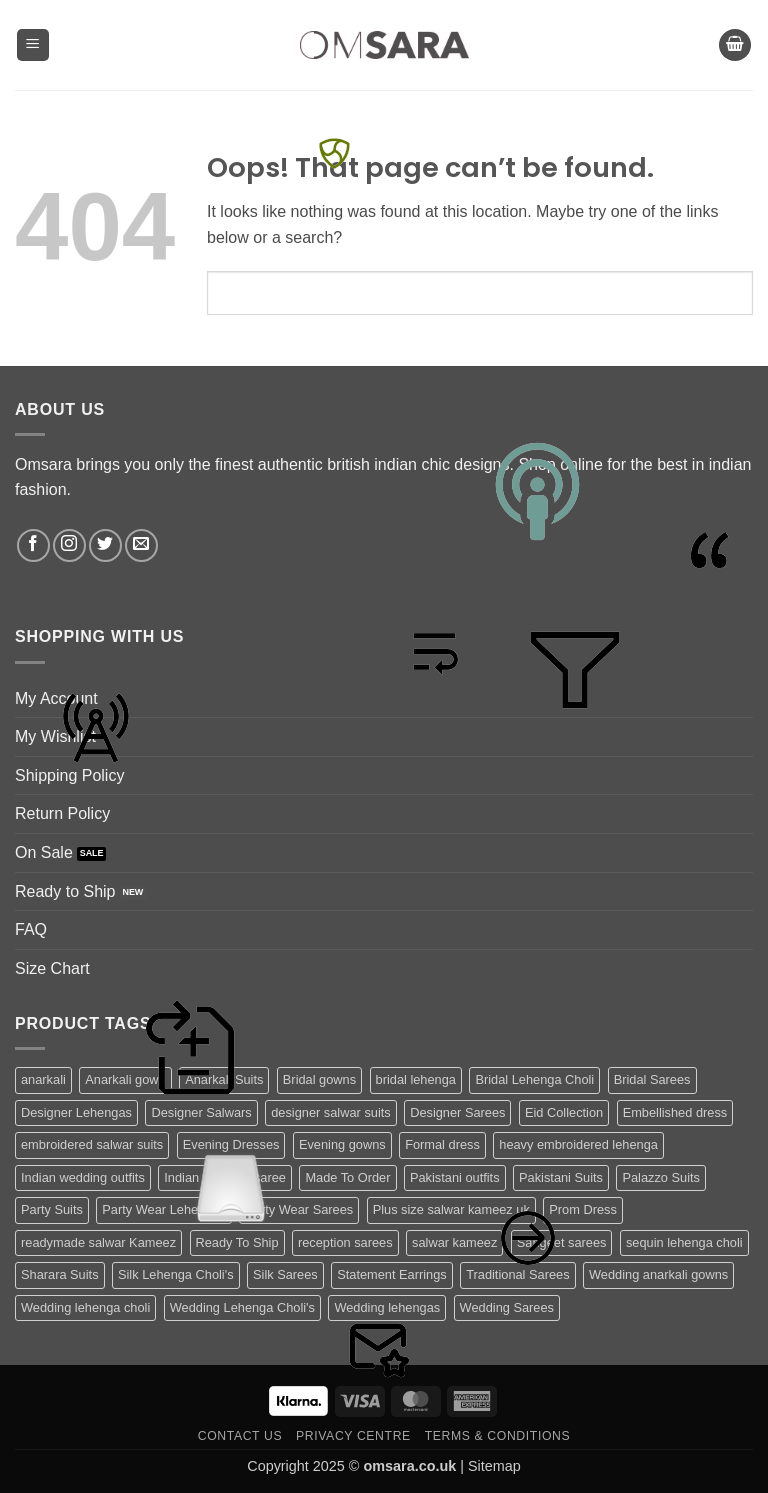 Image resolution: width=768 pixels, height=1493 pixels. What do you see at coordinates (434, 651) in the screenshot?
I see `toggle text wrapping in a document` at bounding box center [434, 651].